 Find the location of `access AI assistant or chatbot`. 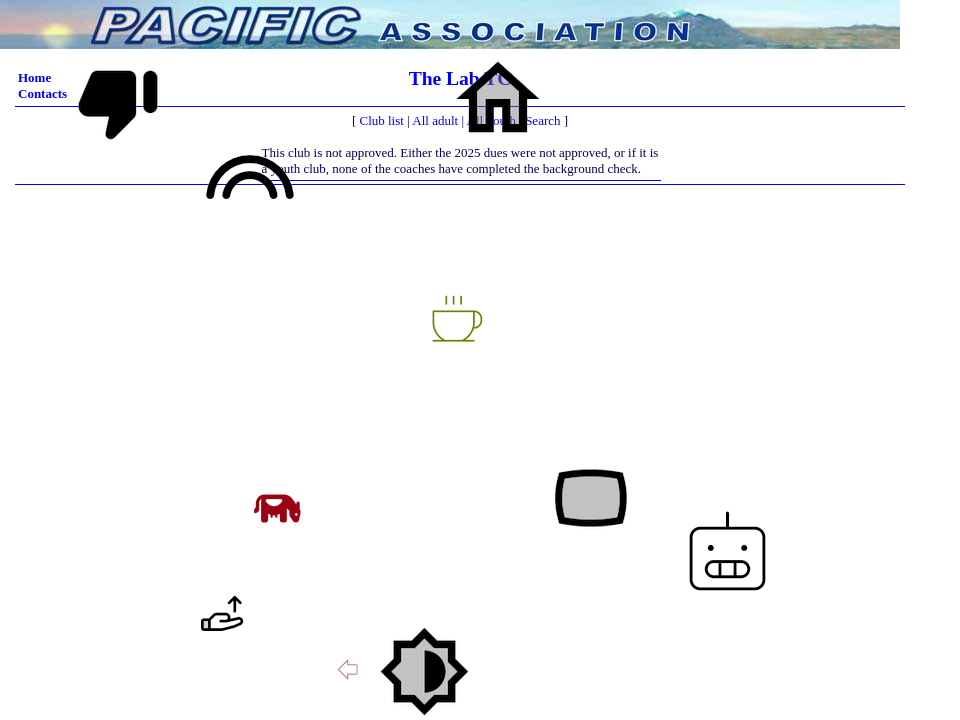

access AI assistant or chatbot is located at coordinates (727, 555).